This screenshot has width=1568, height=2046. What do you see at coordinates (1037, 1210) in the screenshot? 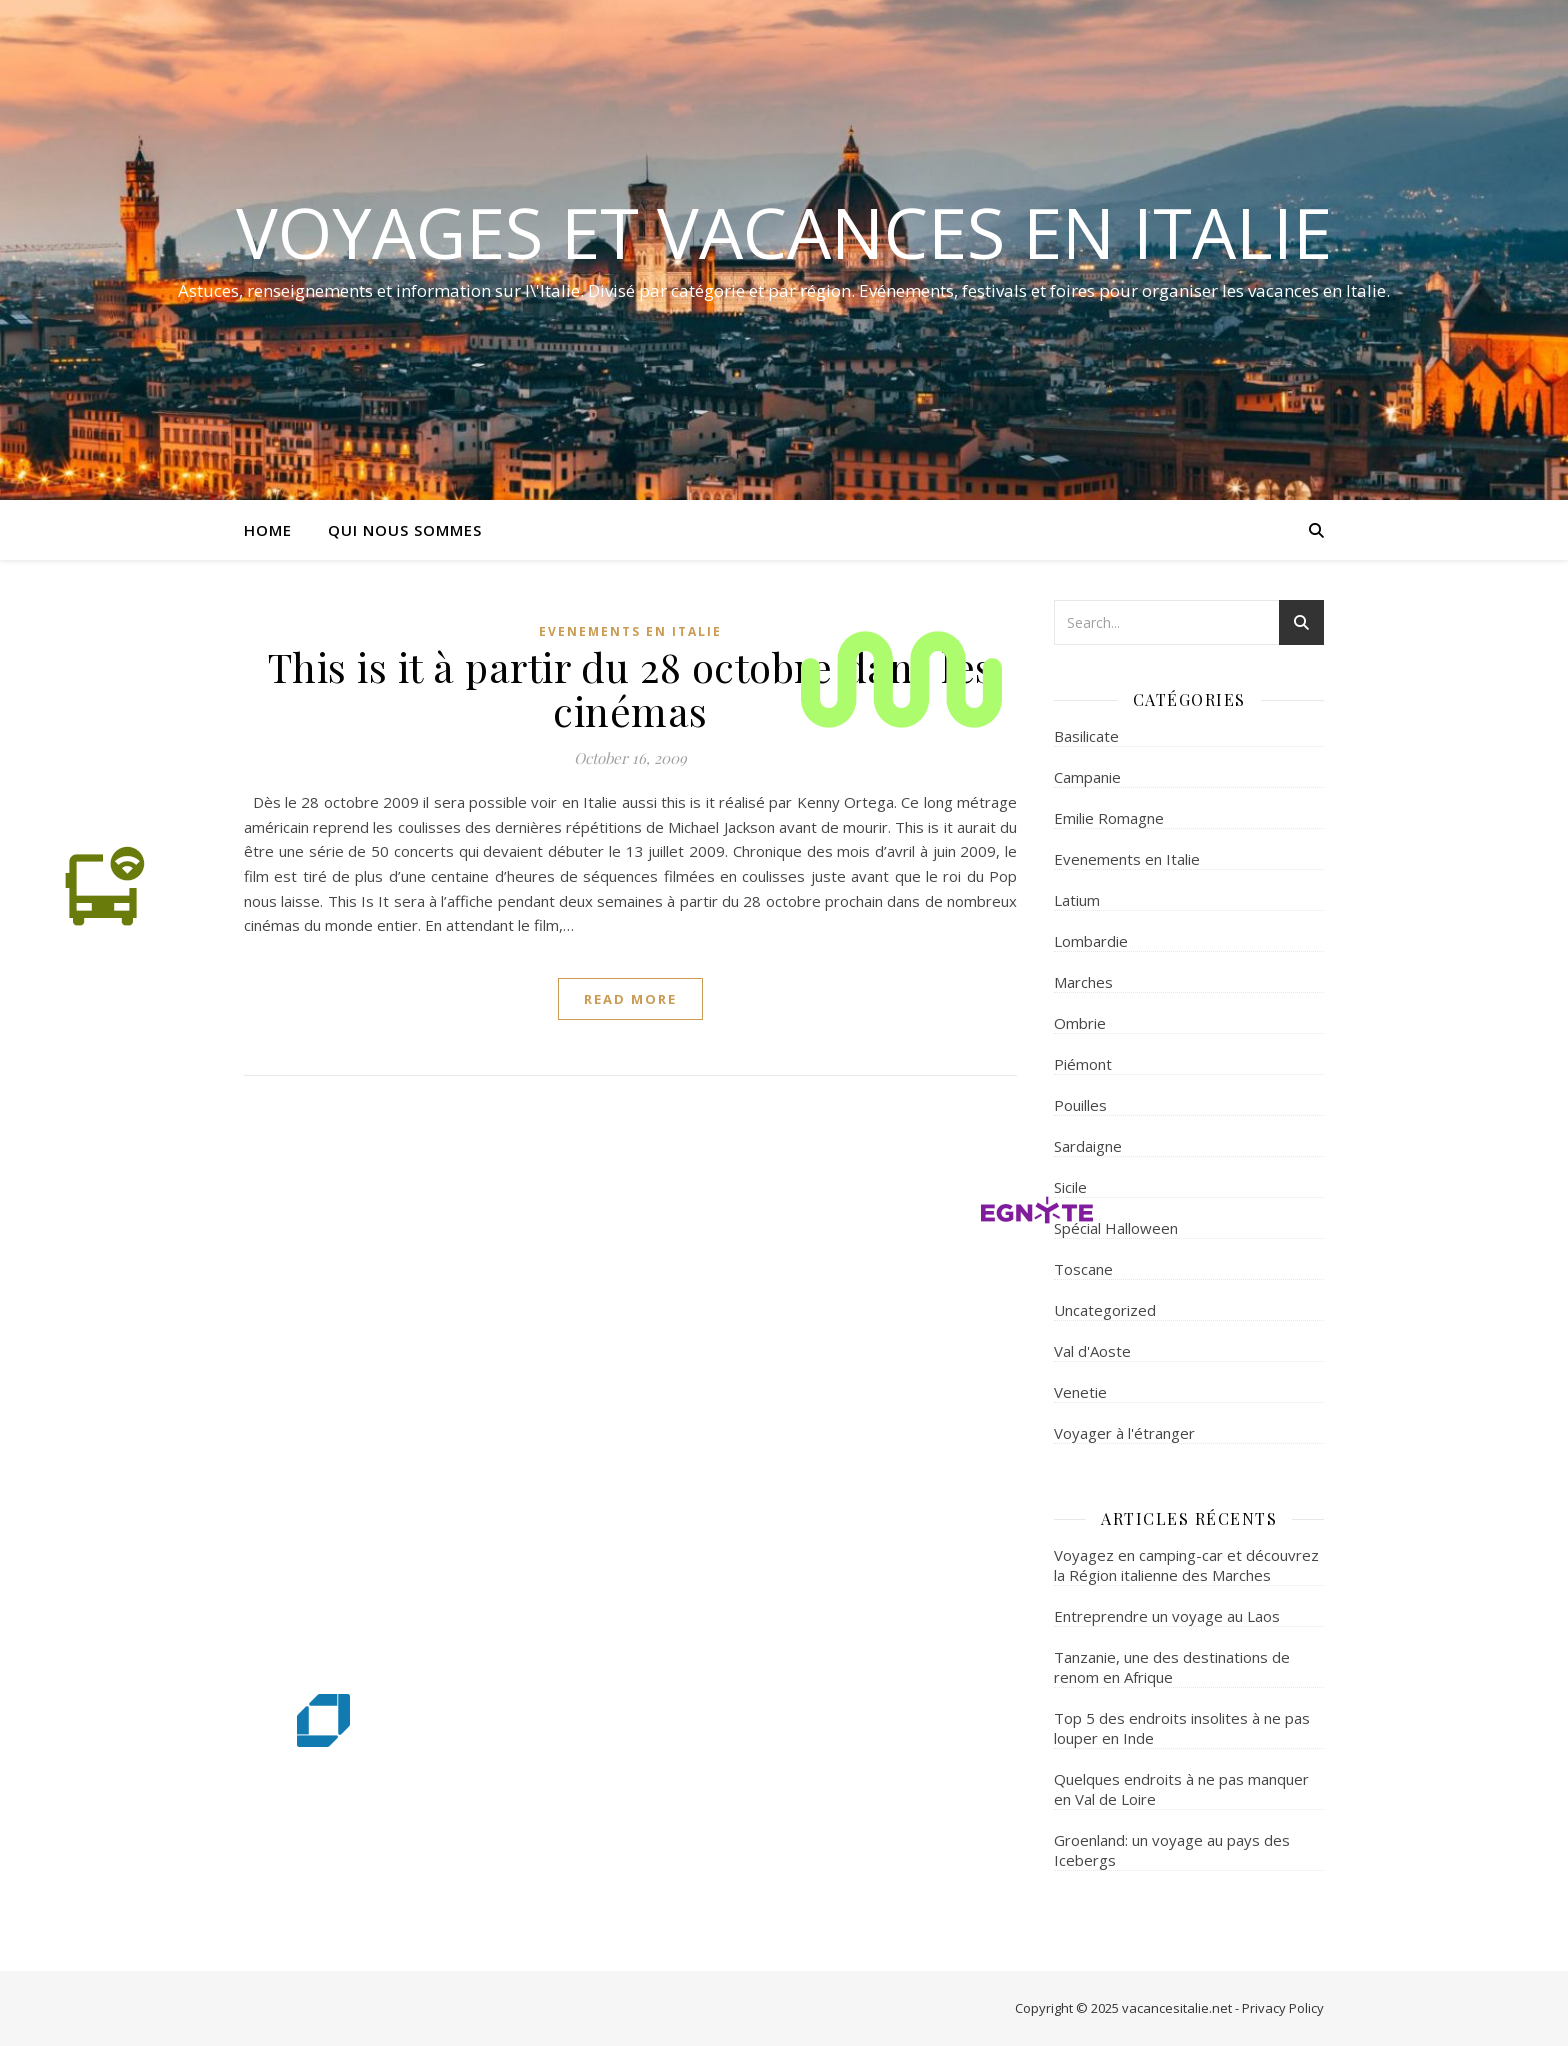
I see `open egnyte cloud storage app` at bounding box center [1037, 1210].